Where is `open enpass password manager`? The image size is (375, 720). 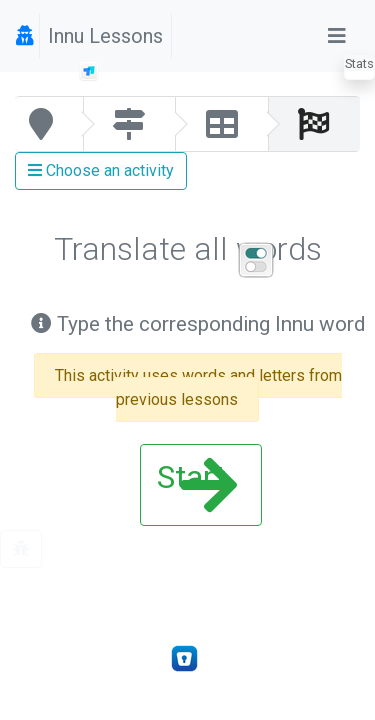
open enpass password manager is located at coordinates (184, 658).